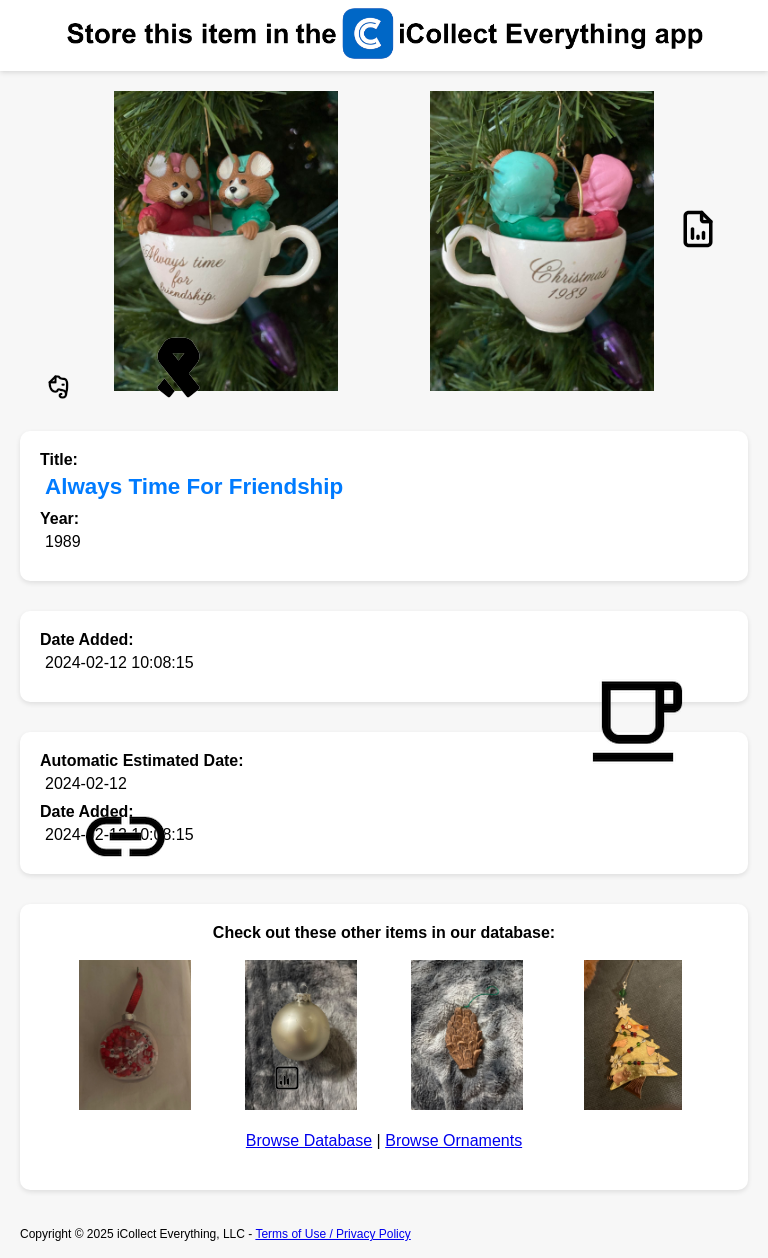 This screenshot has height=1258, width=768. I want to click on align content to bottom-left of container, so click(287, 1078).